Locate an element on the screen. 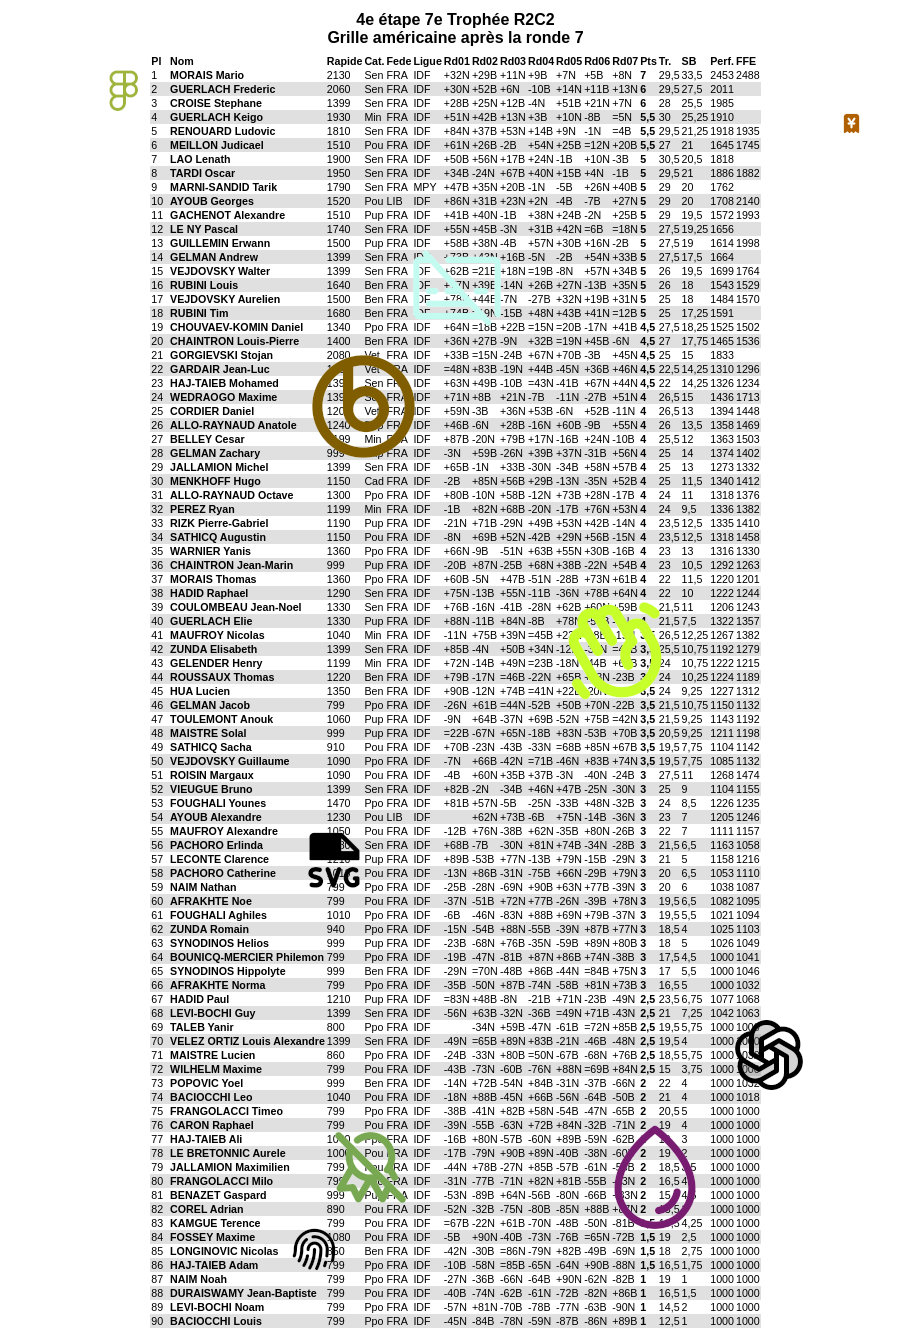 Image resolution: width=911 pixels, height=1332 pixels. open figma is located at coordinates (123, 90).